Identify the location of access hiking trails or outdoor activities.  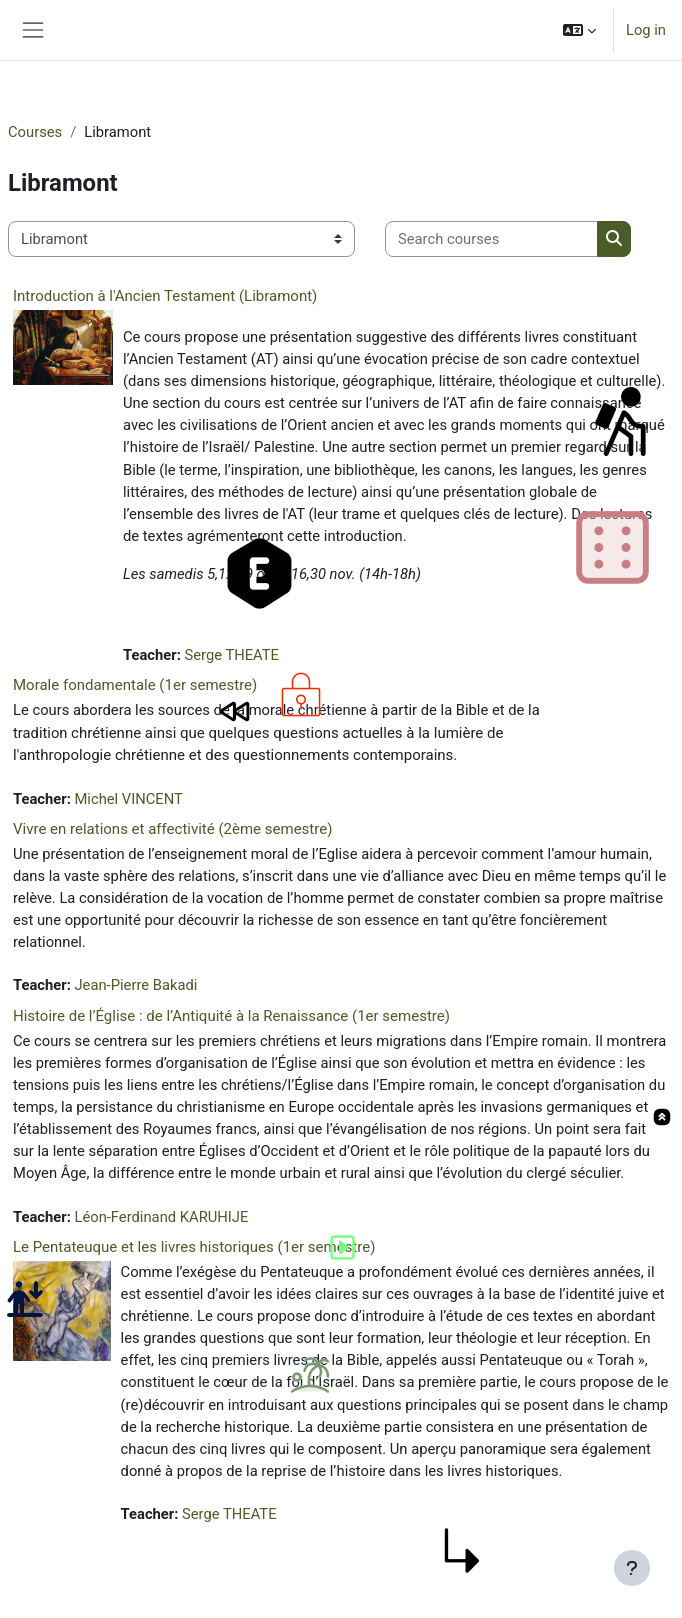
(623, 421).